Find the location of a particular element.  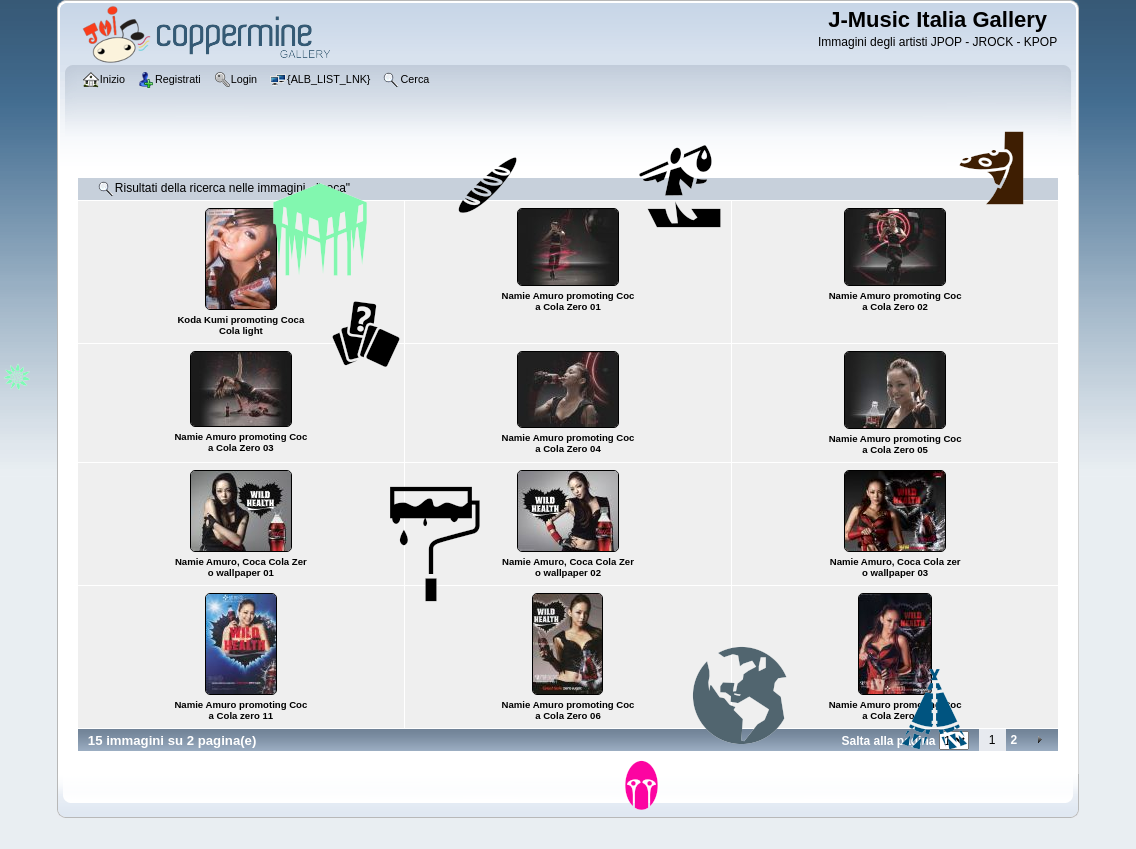

indicates sadness or crying emotion in game is located at coordinates (641, 785).